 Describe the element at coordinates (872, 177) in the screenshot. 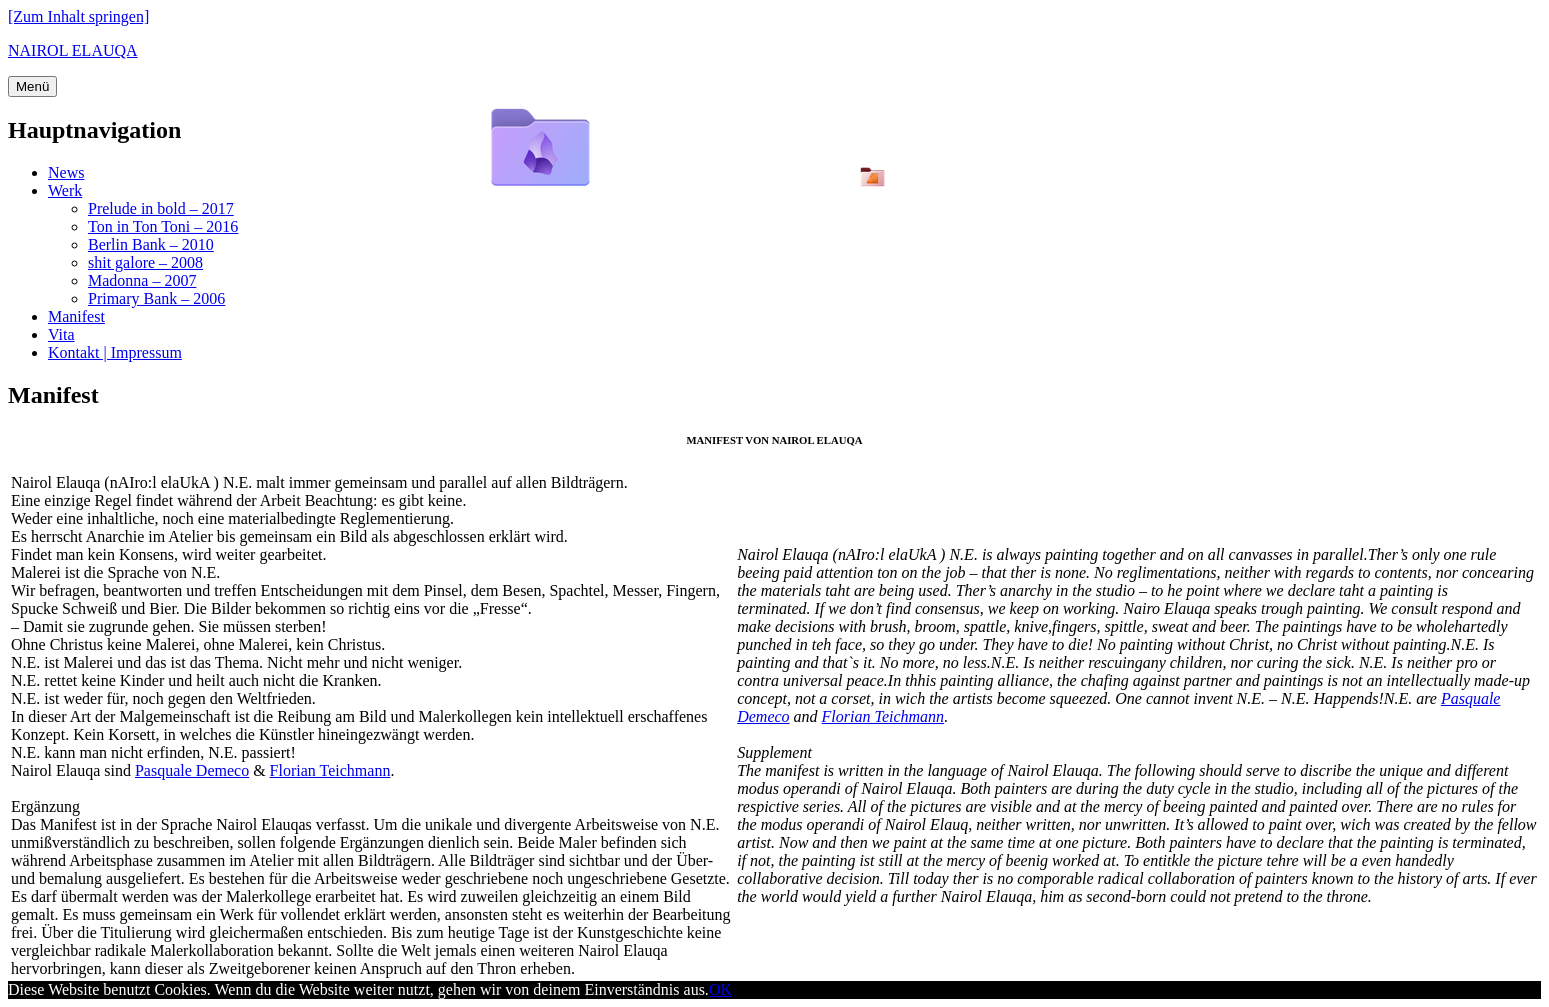

I see `open affinity publisher project folder` at that location.